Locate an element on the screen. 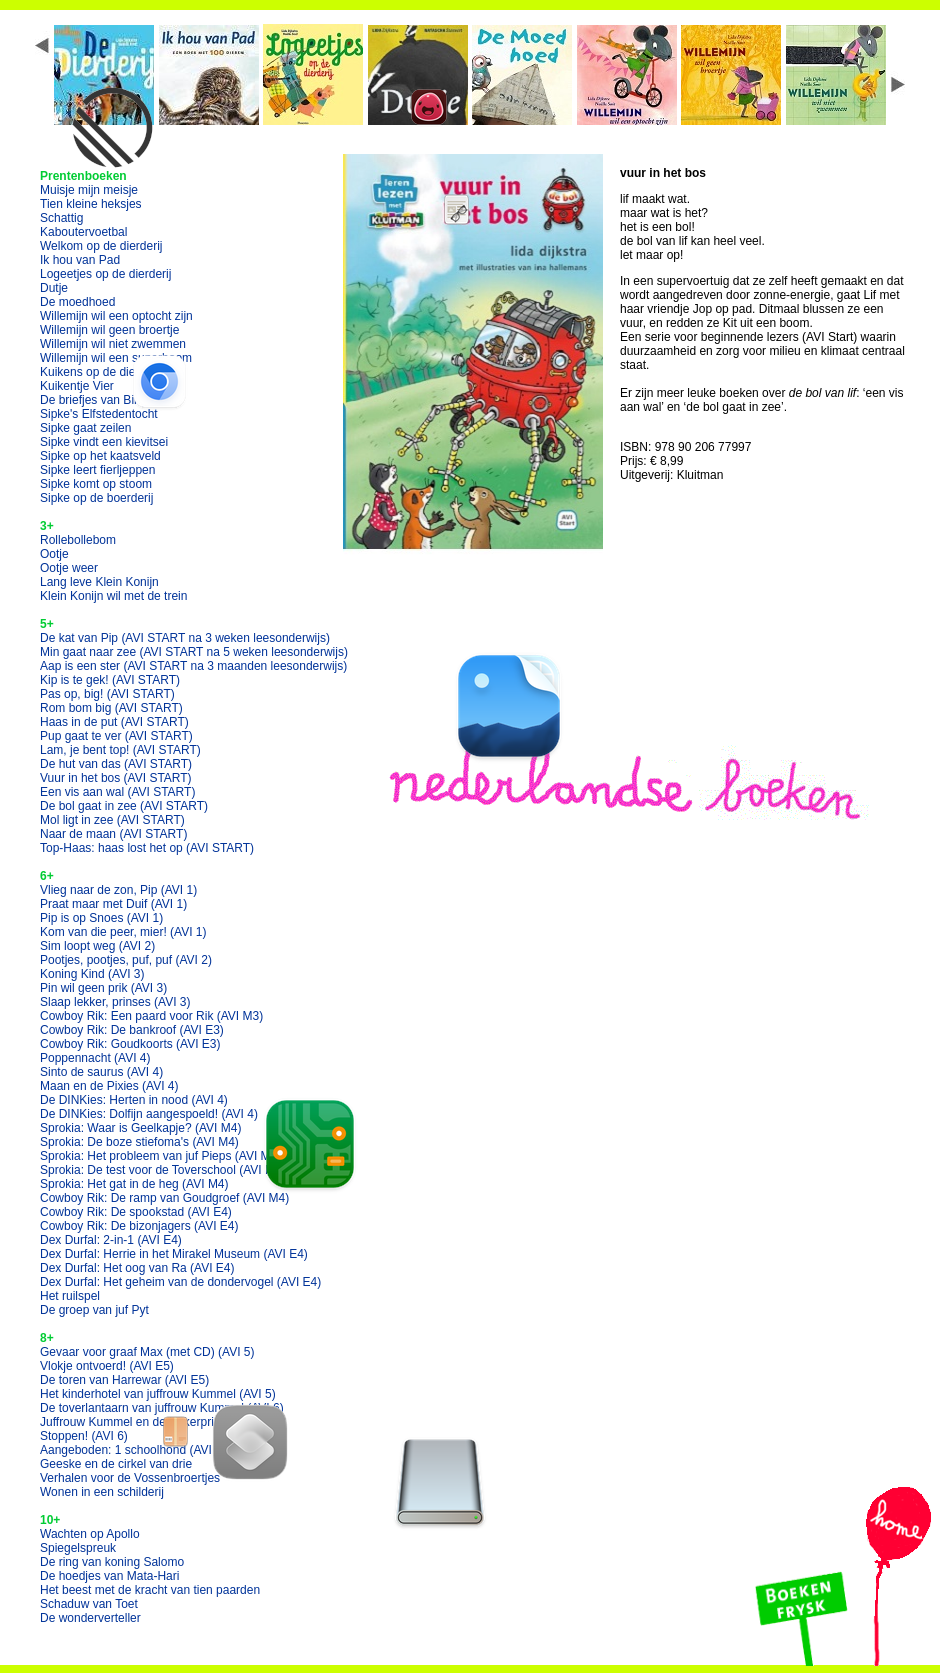 This screenshot has height=1673, width=940. install a new application or software package is located at coordinates (175, 1431).